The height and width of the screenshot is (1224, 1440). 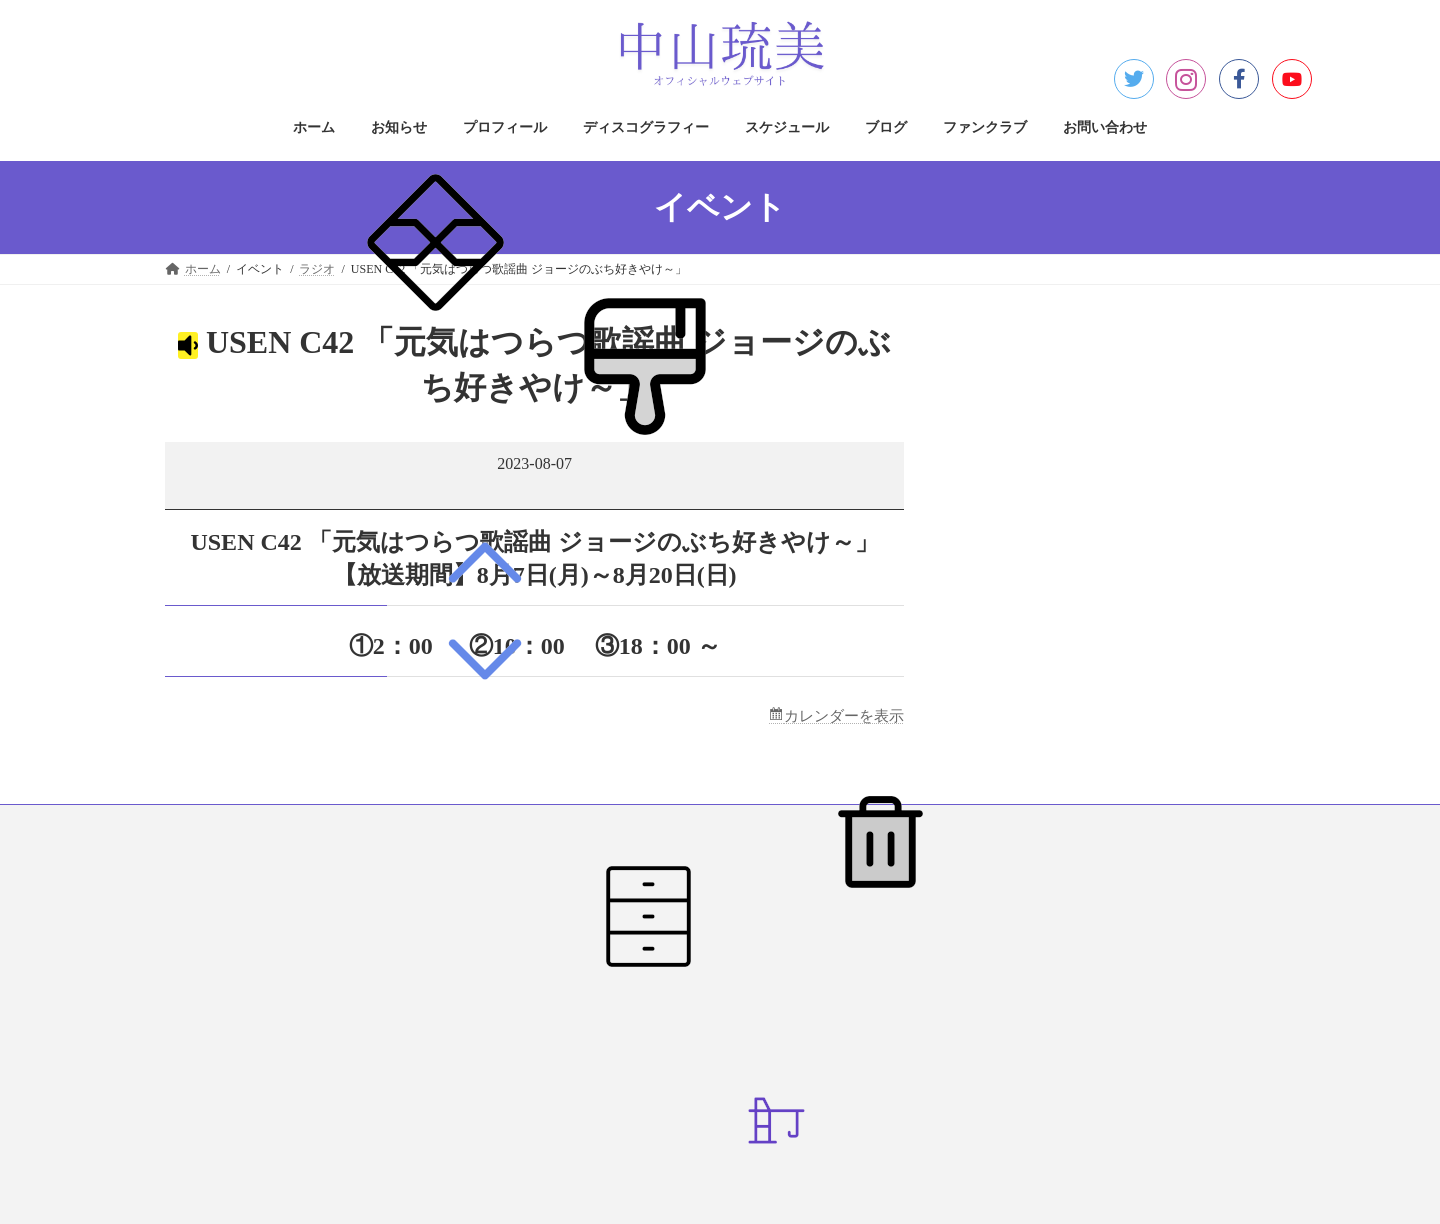 I want to click on delete selected item, so click(x=880, y=845).